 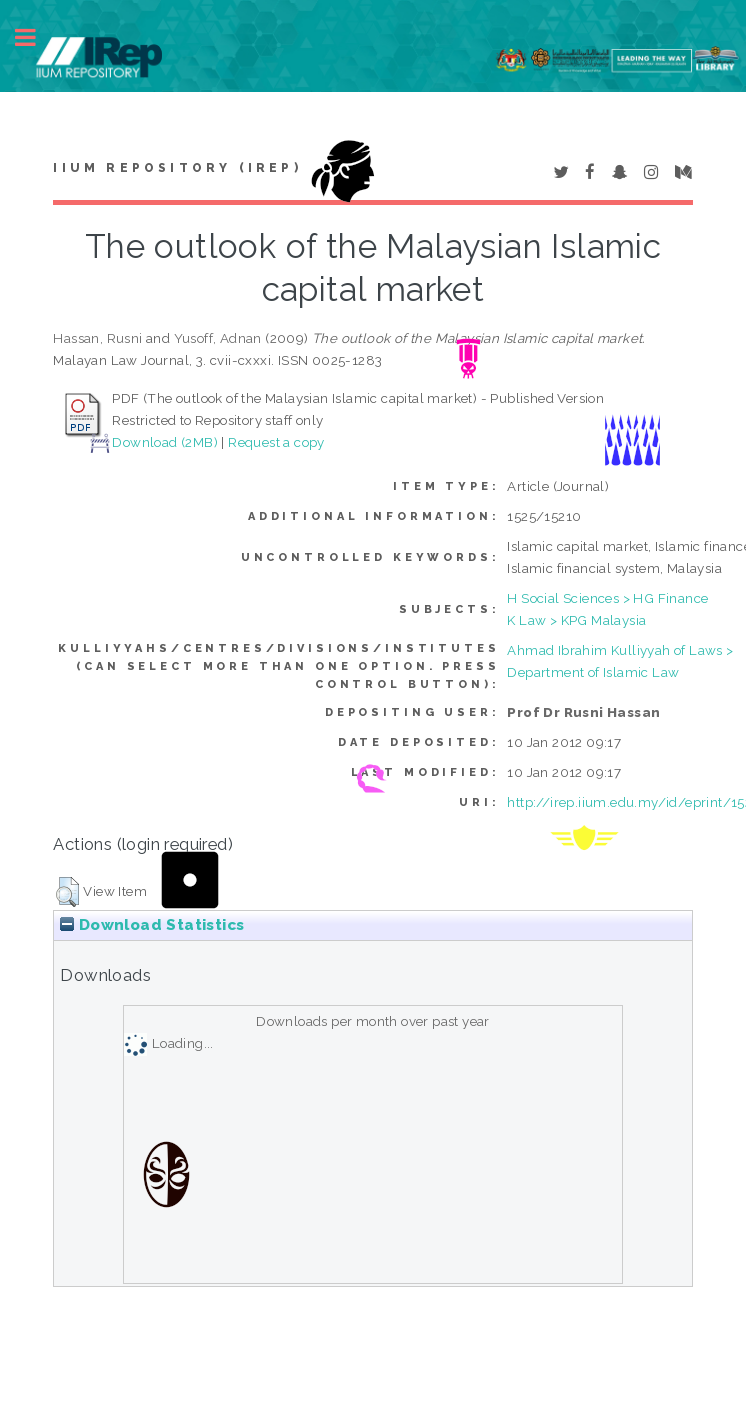 What do you see at coordinates (468, 358) in the screenshot?
I see `achievement unlocked for defeating enemies` at bounding box center [468, 358].